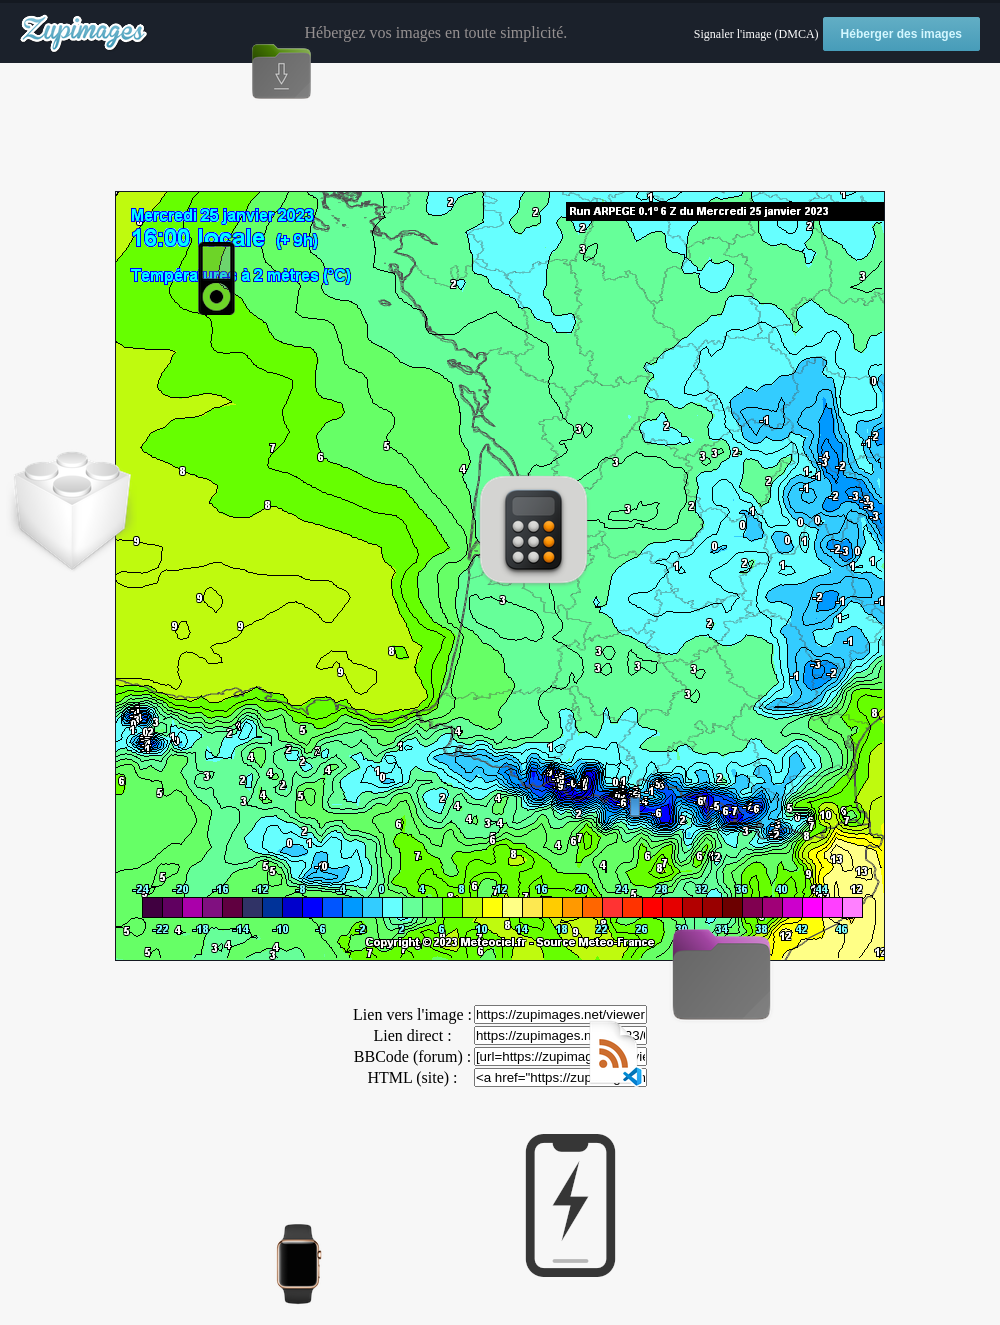 The width and height of the screenshot is (1000, 1325). Describe the element at coordinates (613, 1053) in the screenshot. I see `open or edit an xml file in visual studio code` at that location.